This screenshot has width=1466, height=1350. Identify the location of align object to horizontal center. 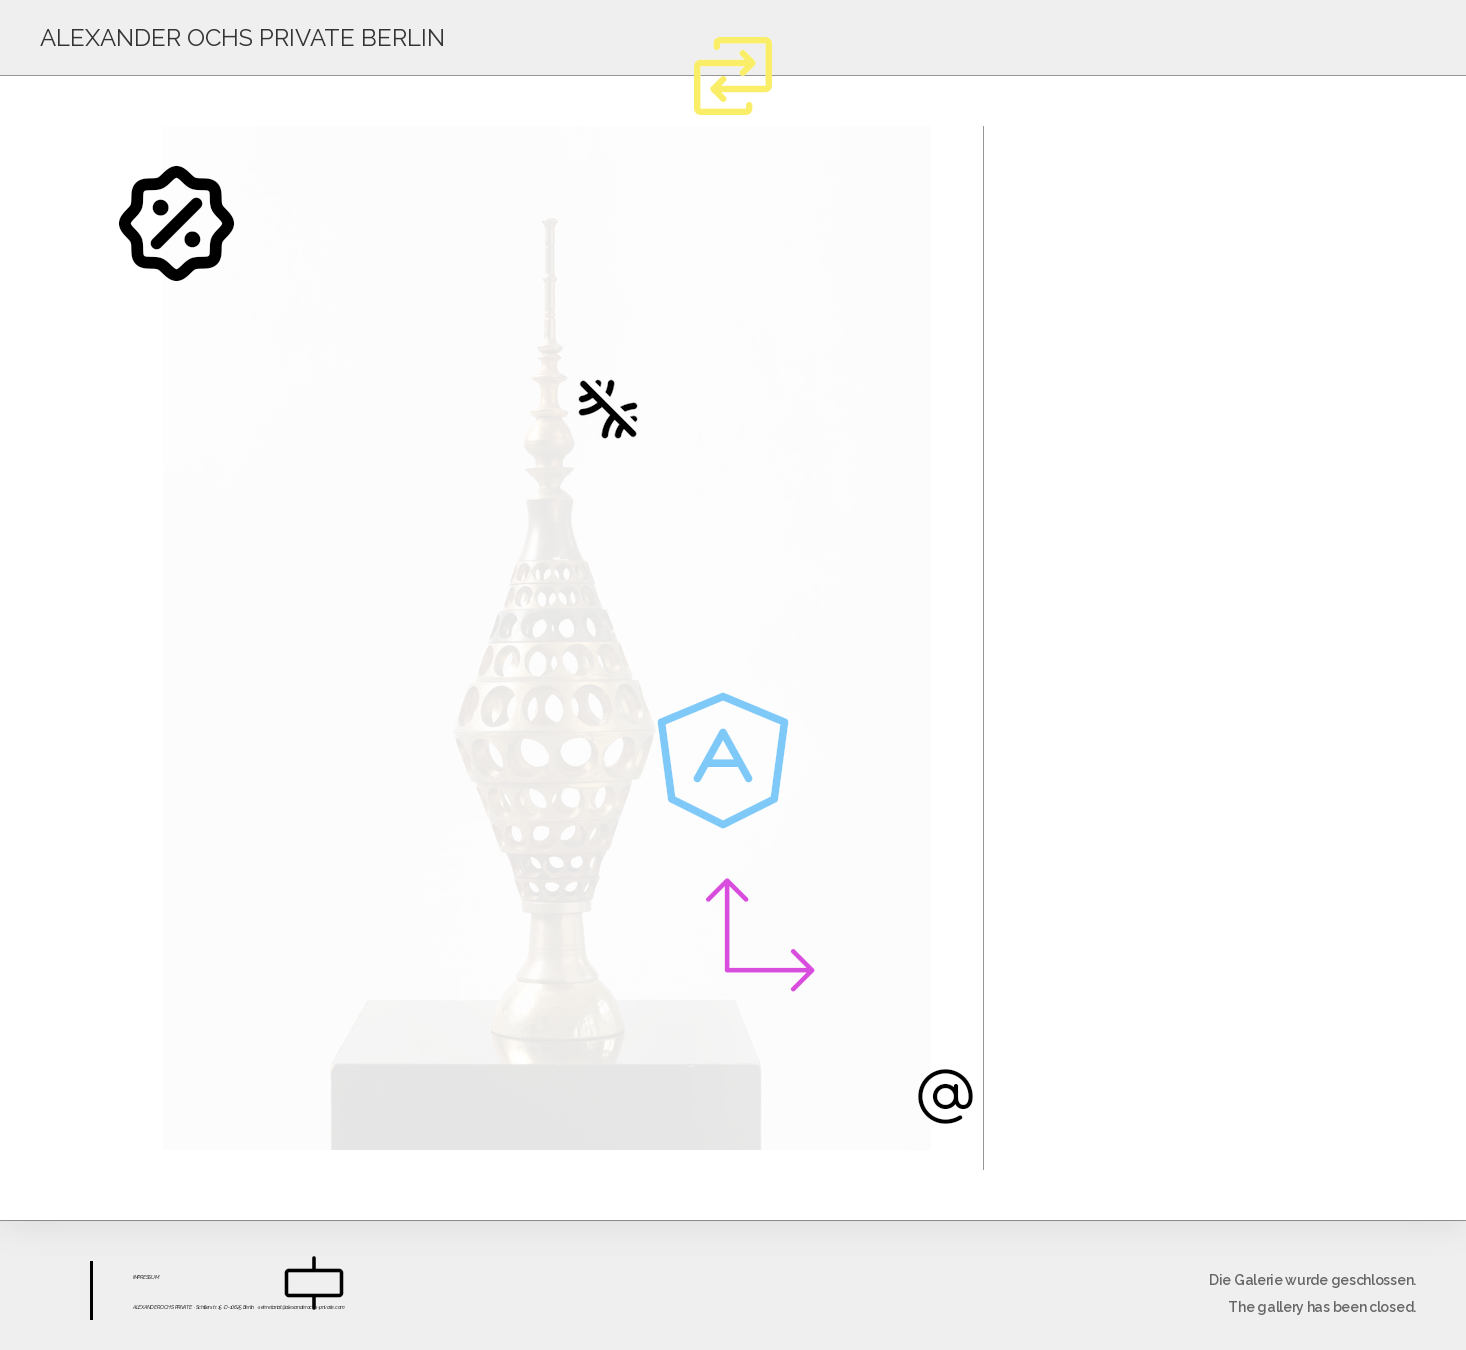
(314, 1283).